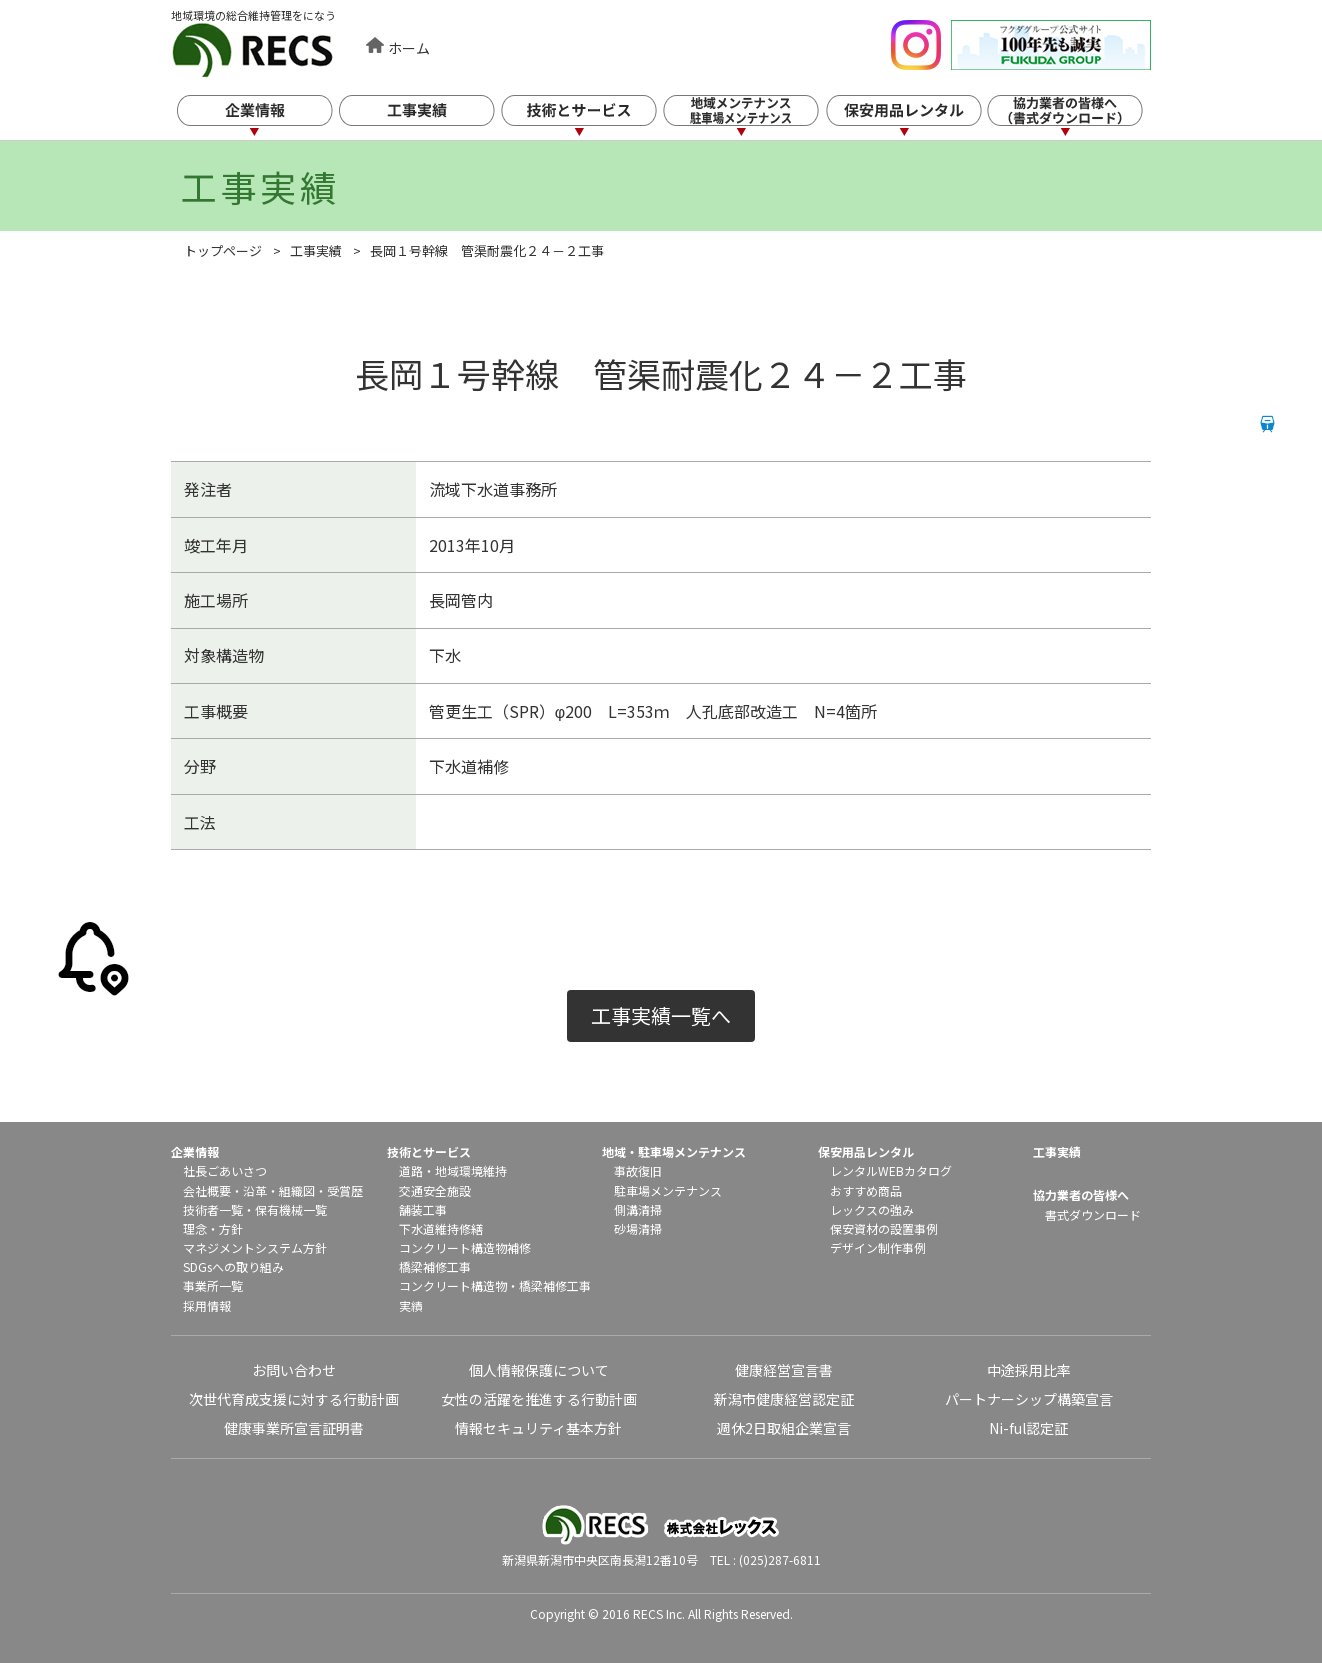 The height and width of the screenshot is (1663, 1322). Describe the element at coordinates (1267, 423) in the screenshot. I see `access regional train schedules` at that location.